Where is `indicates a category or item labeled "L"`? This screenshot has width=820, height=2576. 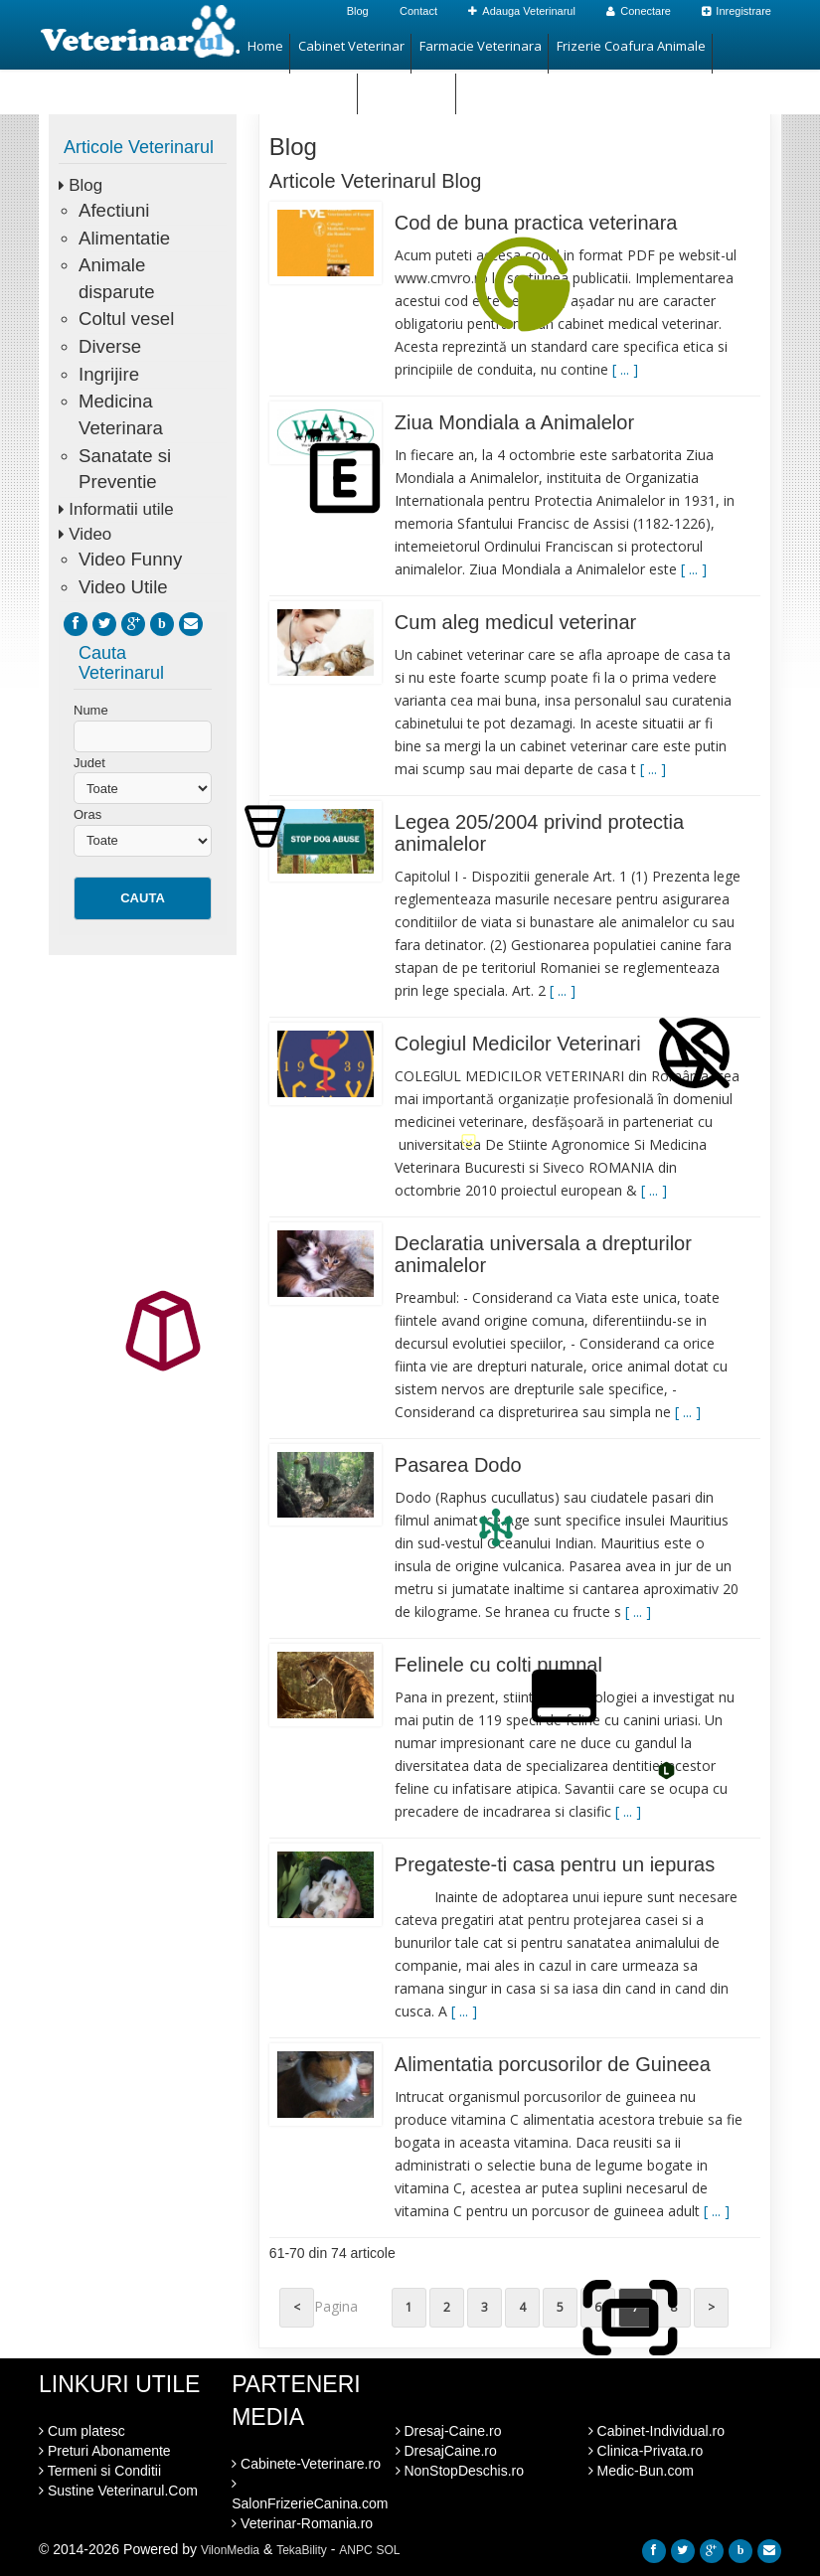 indicates a category or item labeled "L" is located at coordinates (666, 1770).